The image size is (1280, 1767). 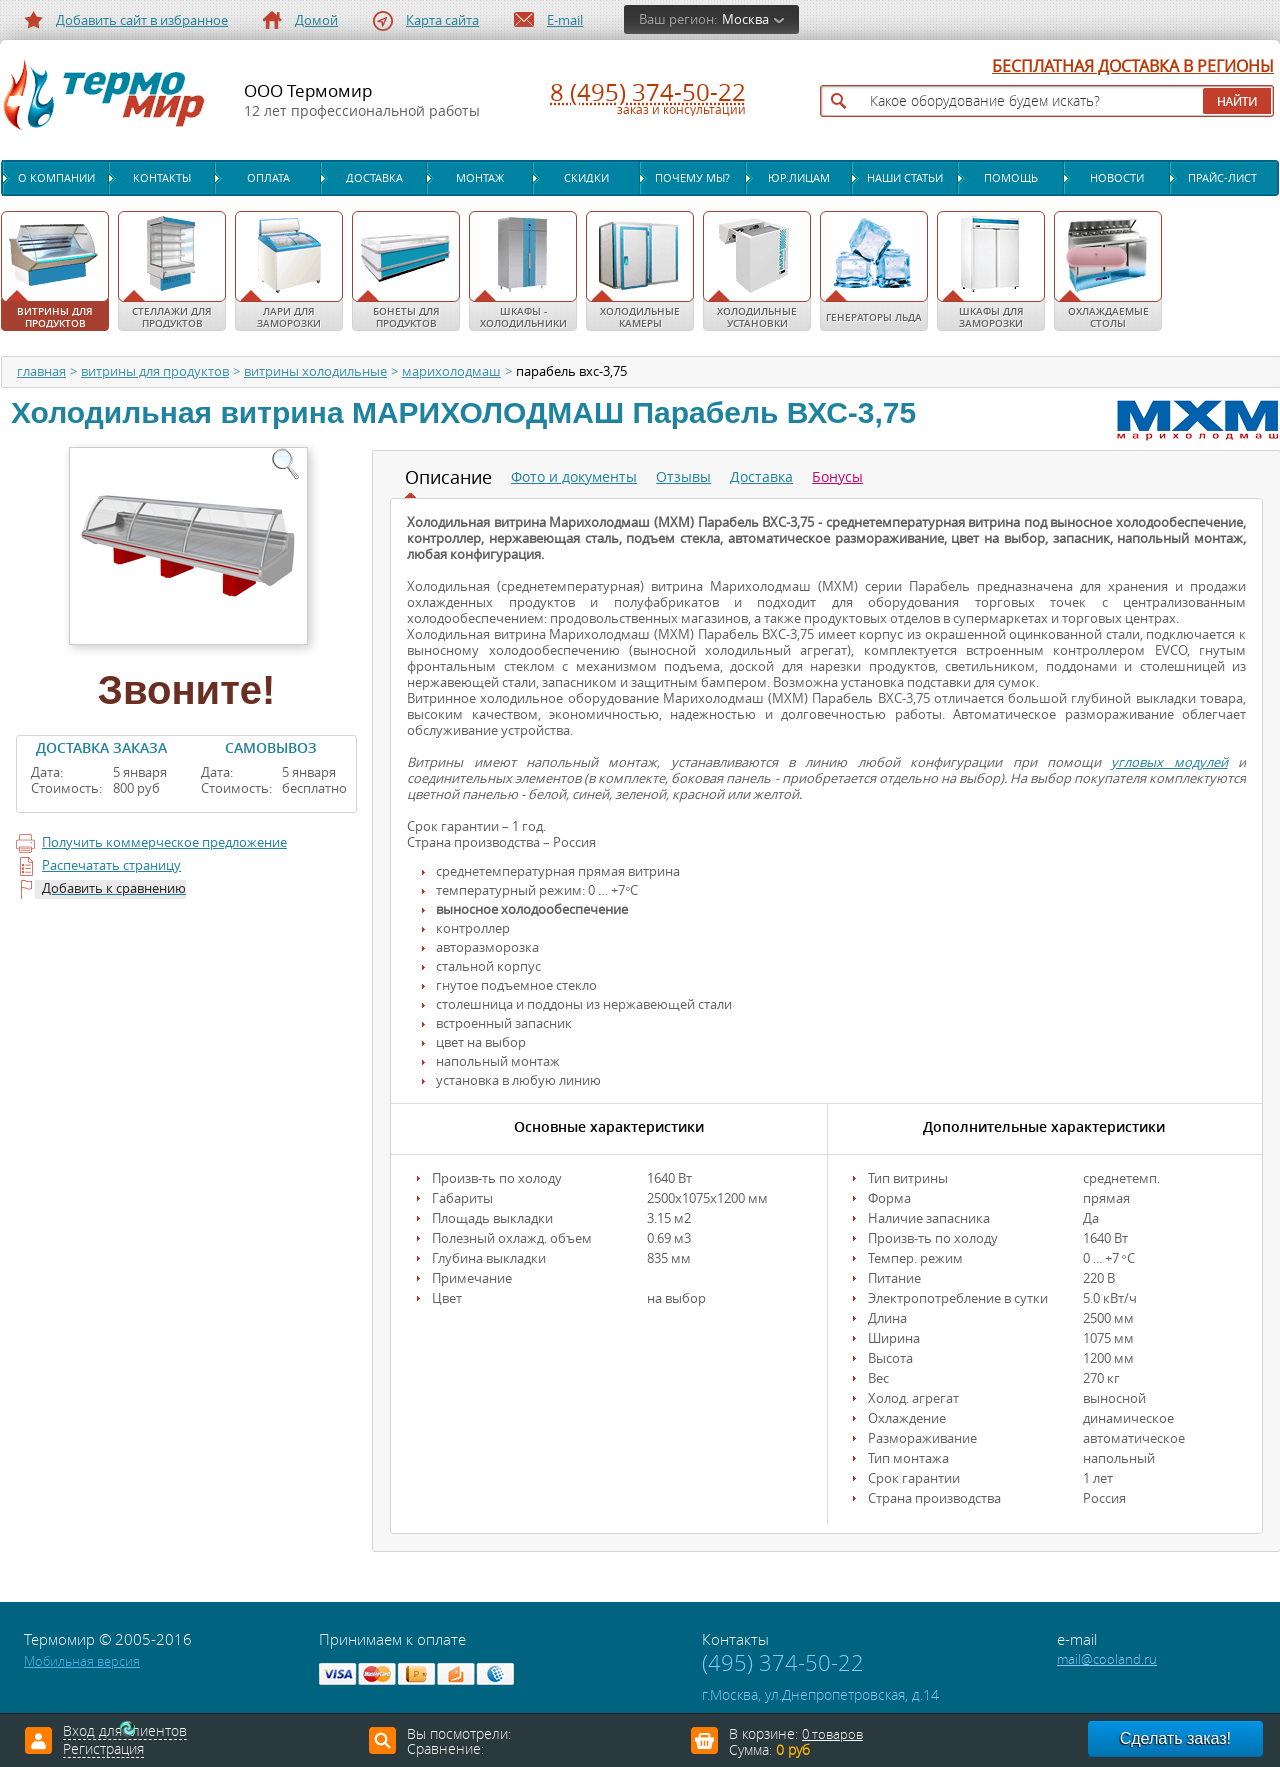 I want to click on disk erasing or secure wipe in progress, so click(x=127, y=1728).